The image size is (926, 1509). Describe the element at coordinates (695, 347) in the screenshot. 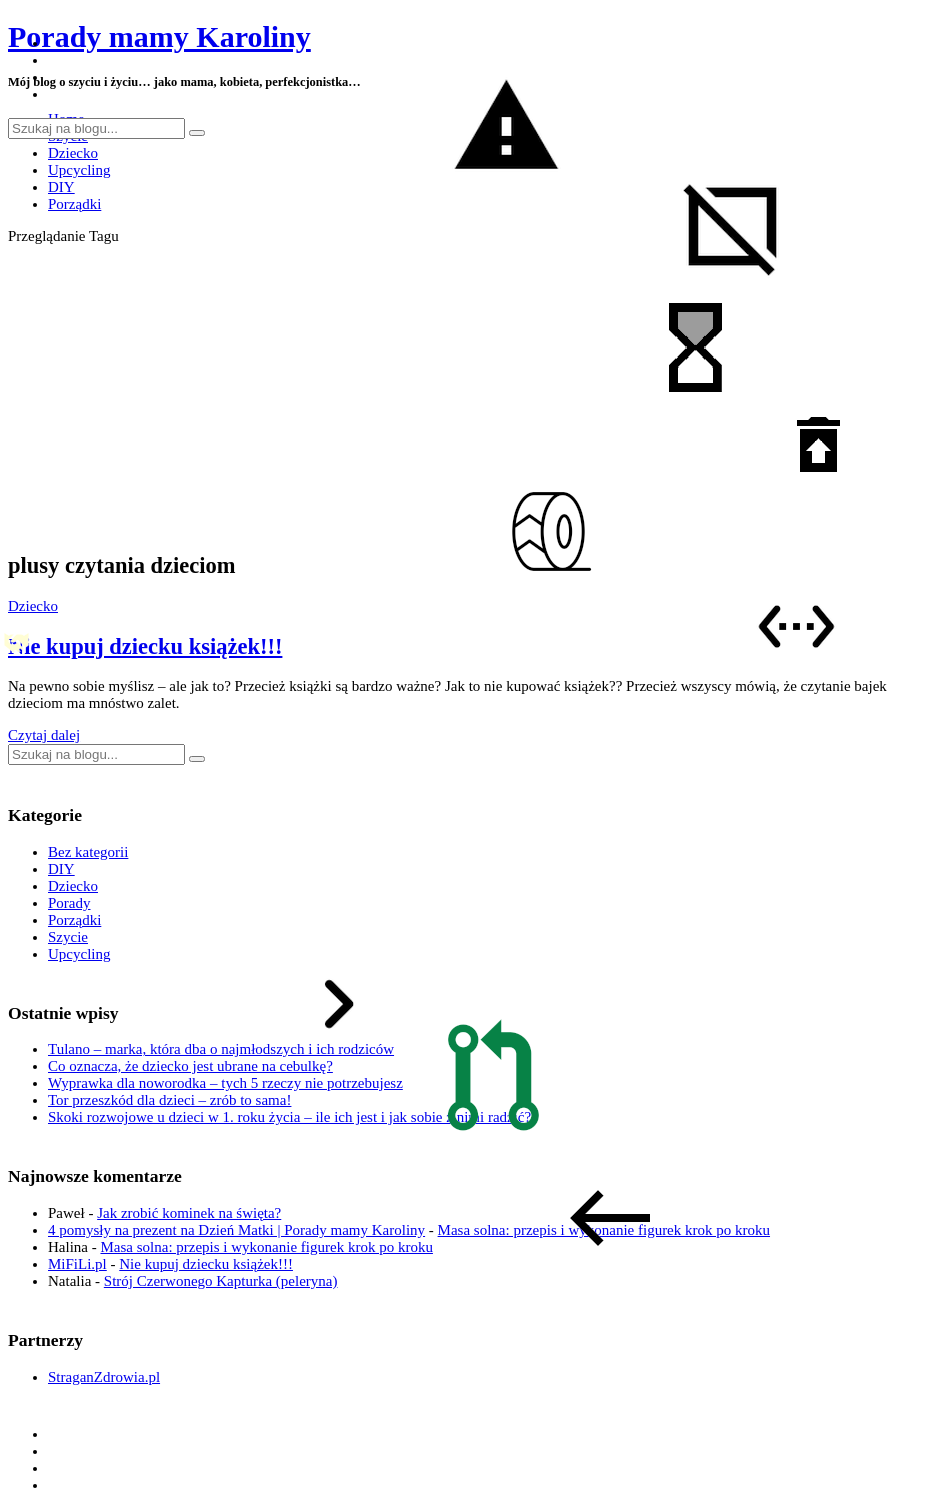

I see `indicates time remaining or process starting` at that location.